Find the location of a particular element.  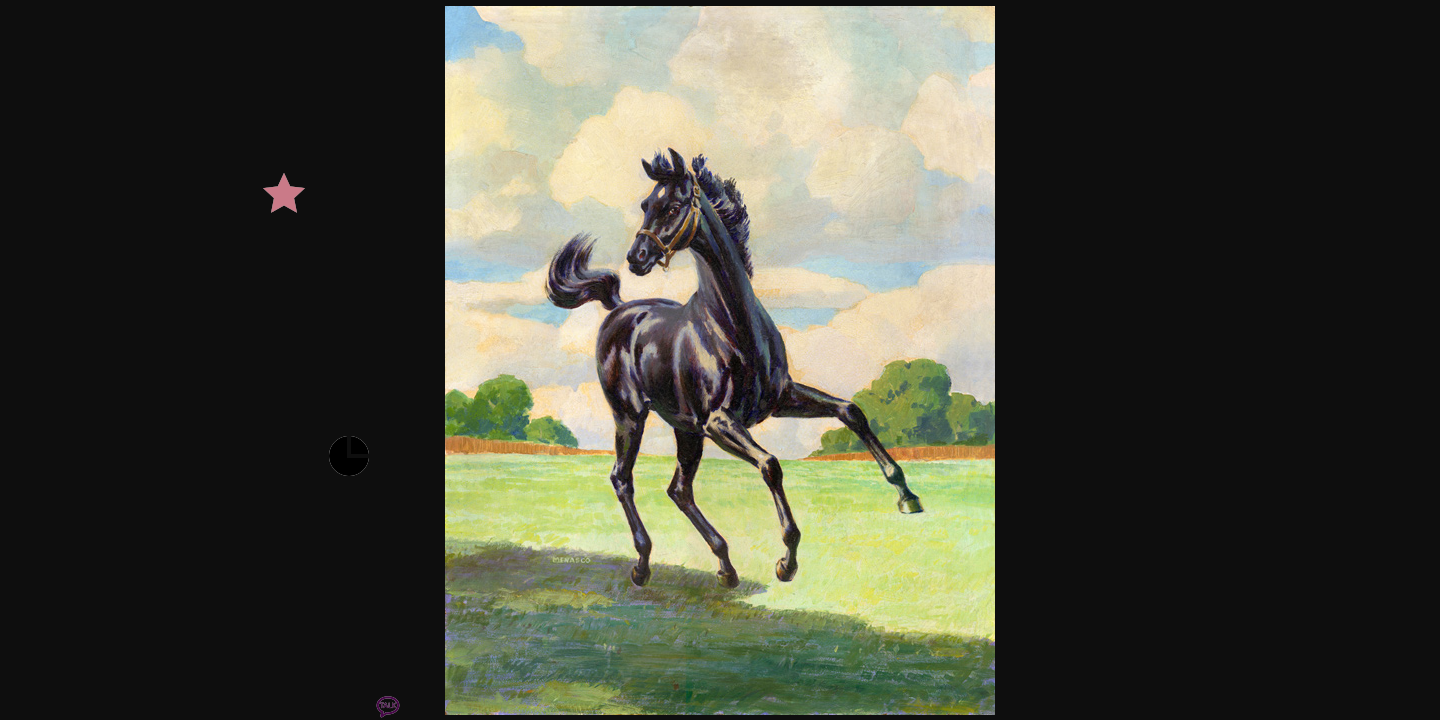

open KakaoTalk messenger is located at coordinates (388, 706).